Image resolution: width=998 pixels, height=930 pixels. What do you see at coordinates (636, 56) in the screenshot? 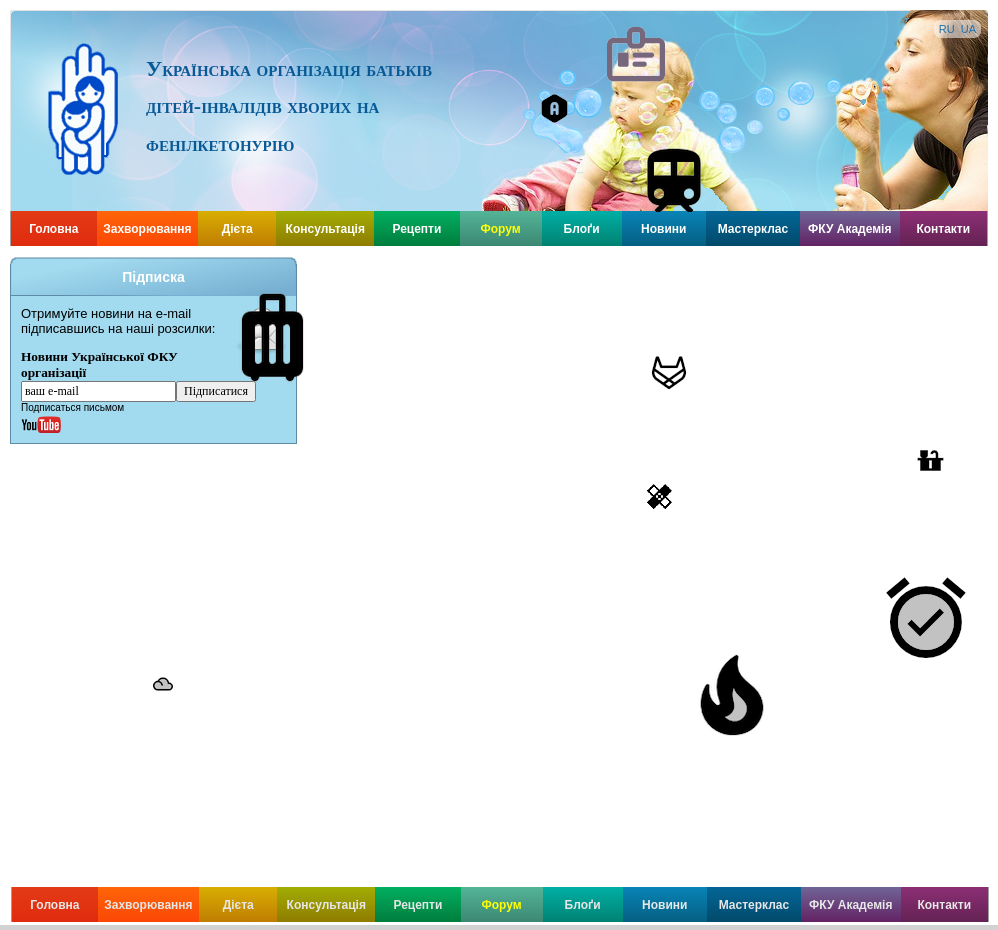
I see `view your profile or identification` at bounding box center [636, 56].